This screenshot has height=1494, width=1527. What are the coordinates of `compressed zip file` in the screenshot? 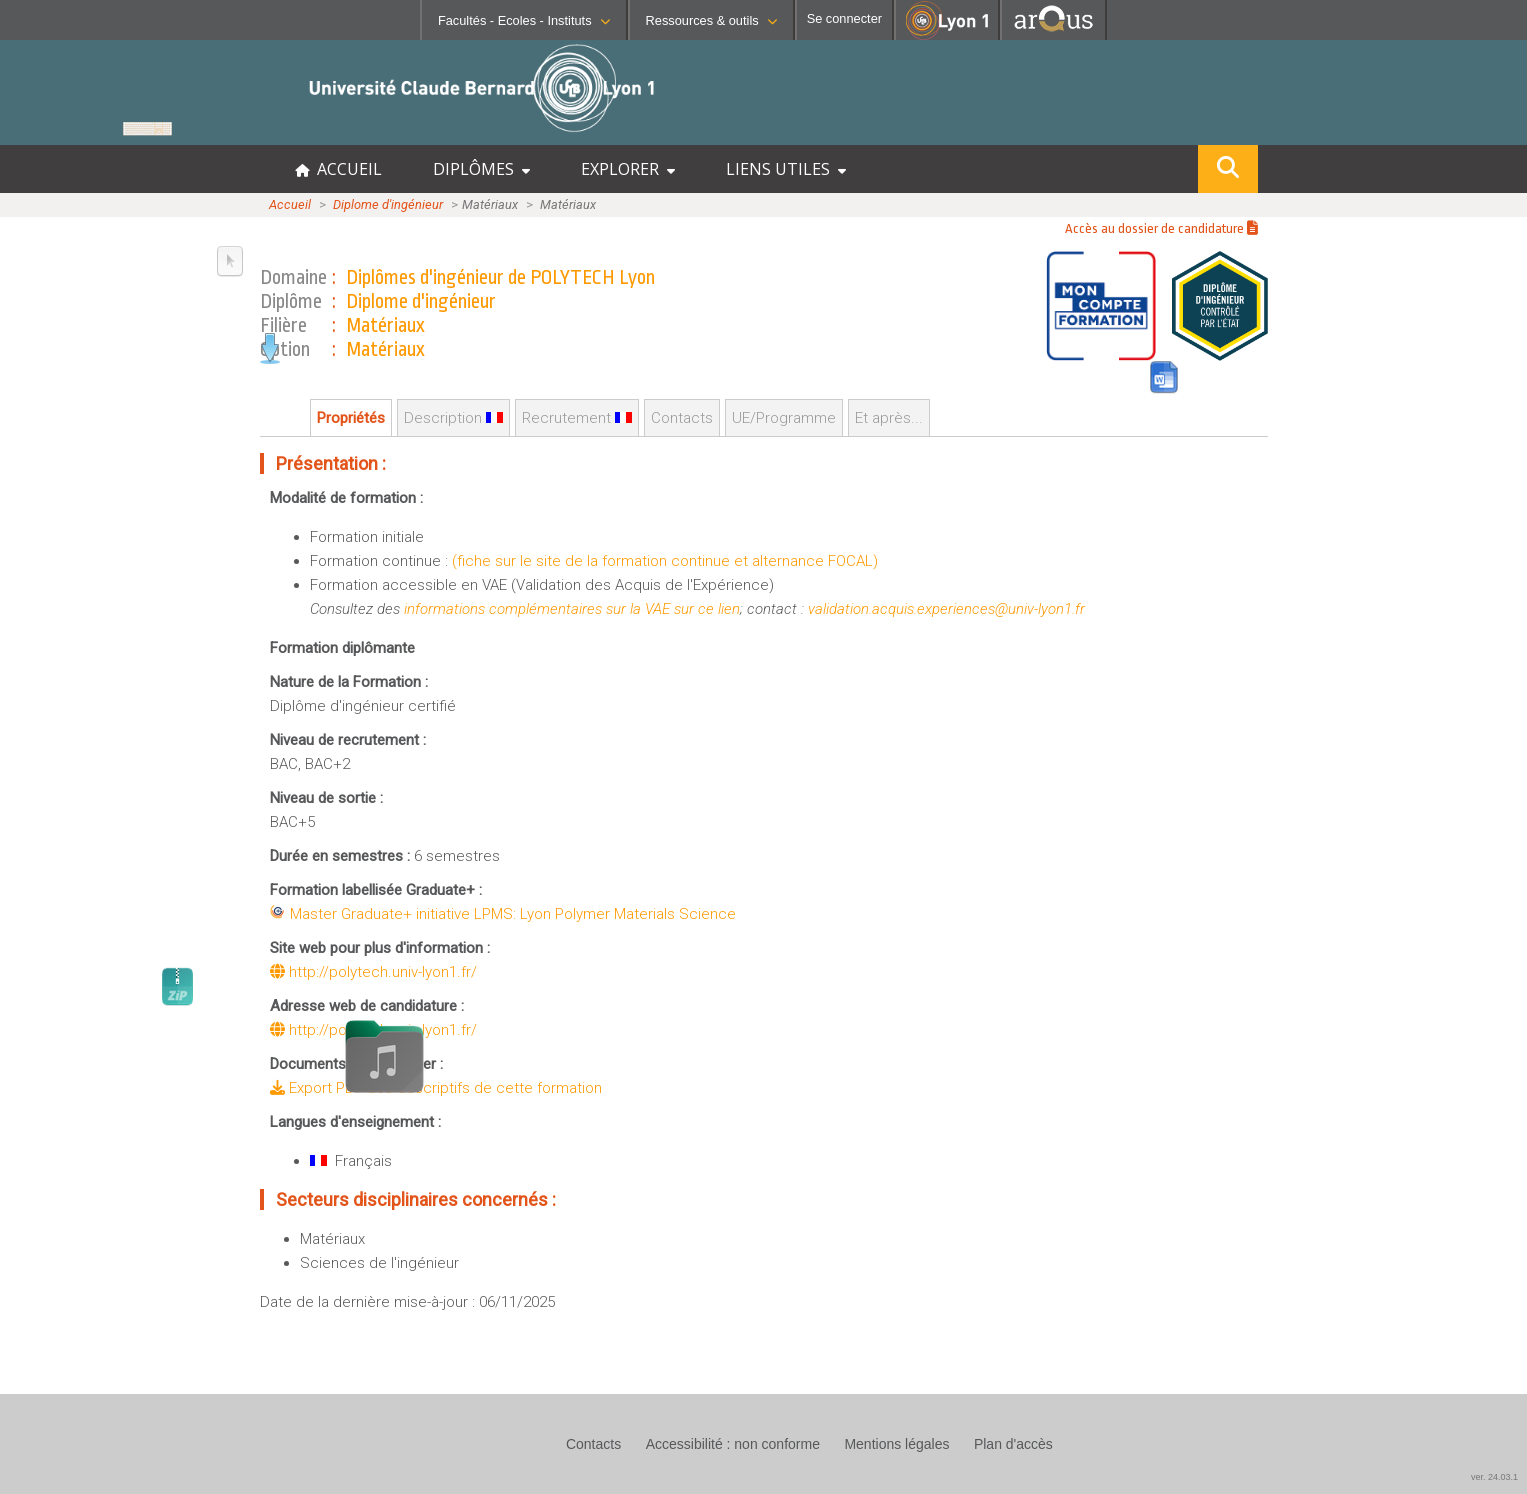 It's located at (177, 986).